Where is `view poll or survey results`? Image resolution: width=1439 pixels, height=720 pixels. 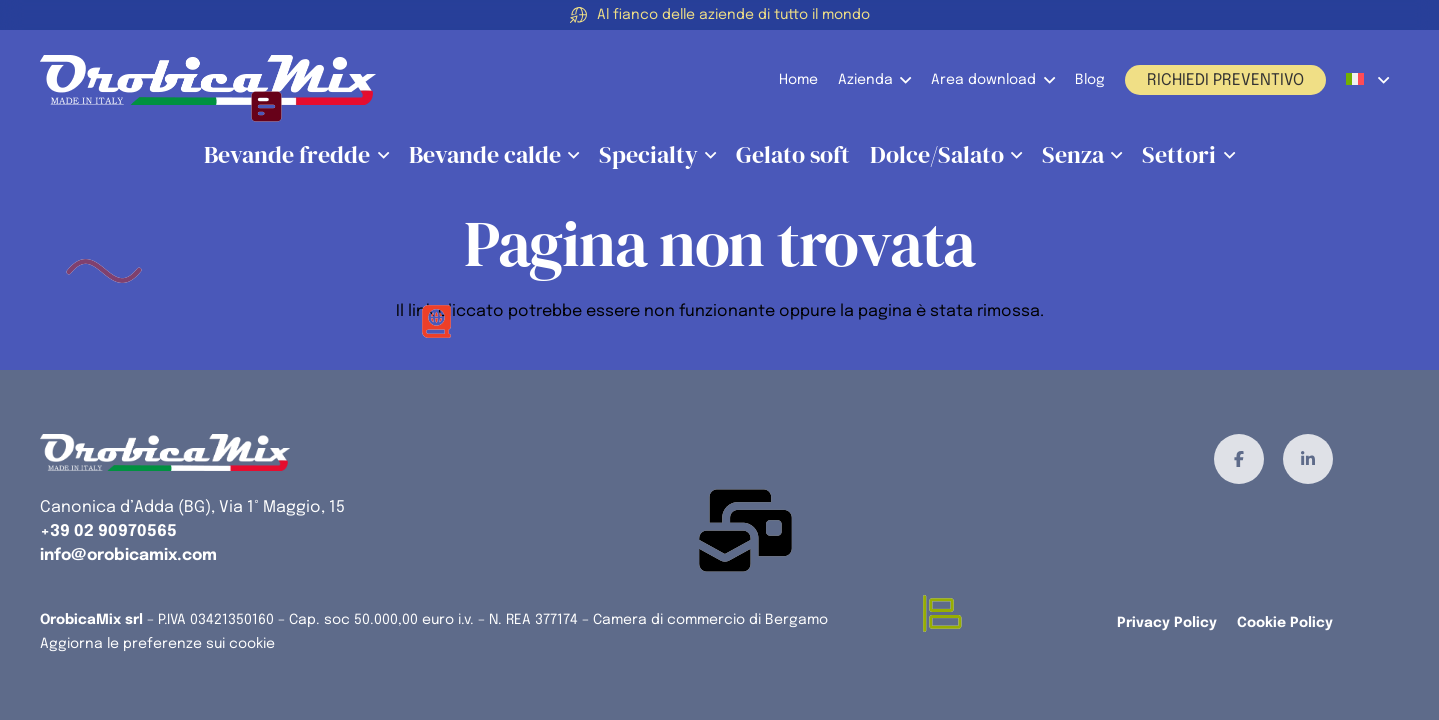 view poll or survey results is located at coordinates (266, 106).